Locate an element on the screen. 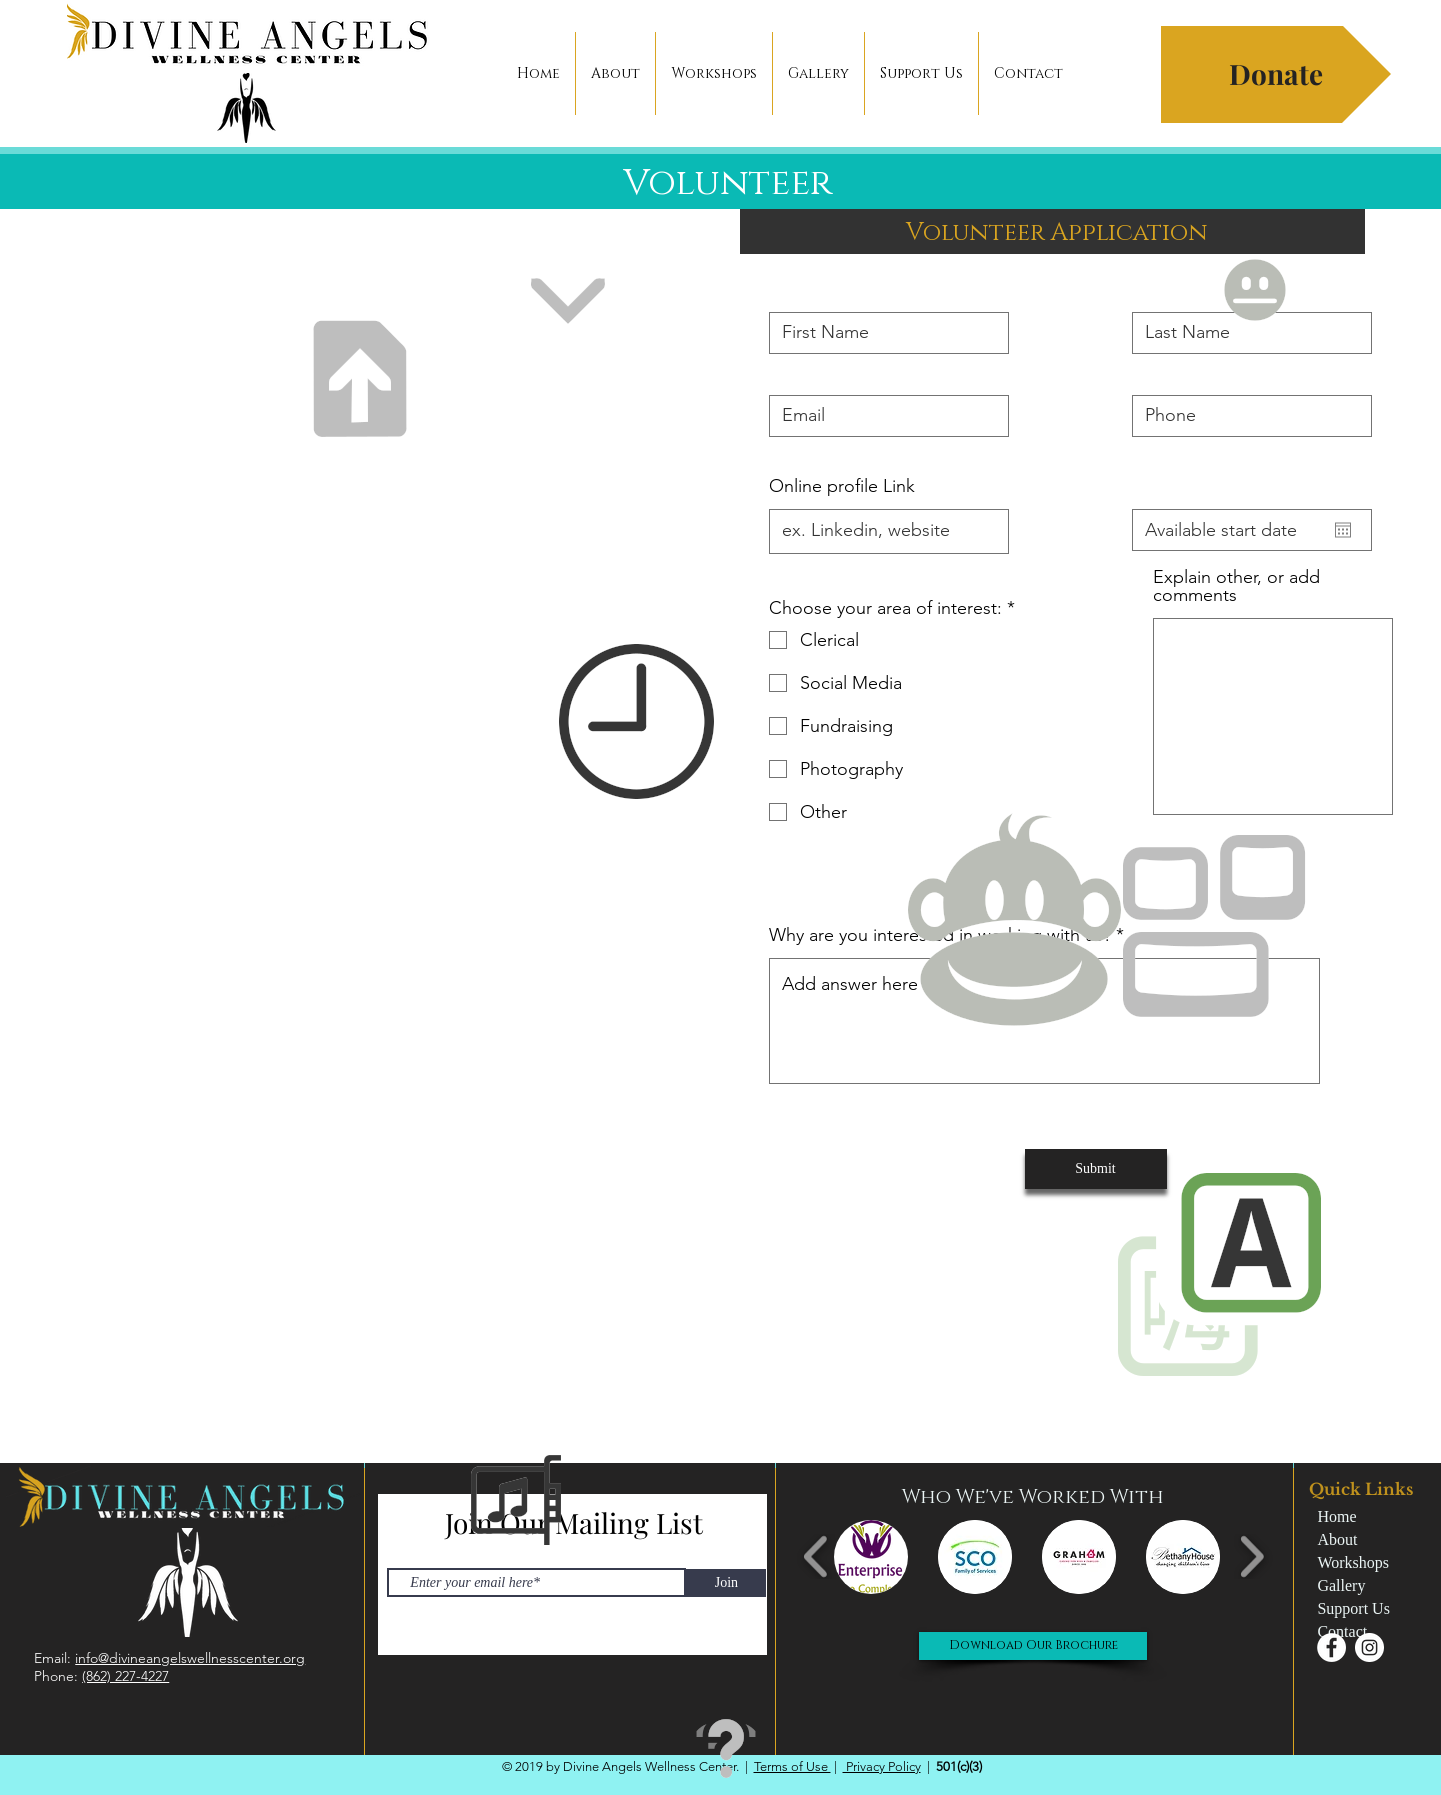 Image resolution: width=1441 pixels, height=1795 pixels. indicates a neutral or indifferent reaction is located at coordinates (1255, 290).